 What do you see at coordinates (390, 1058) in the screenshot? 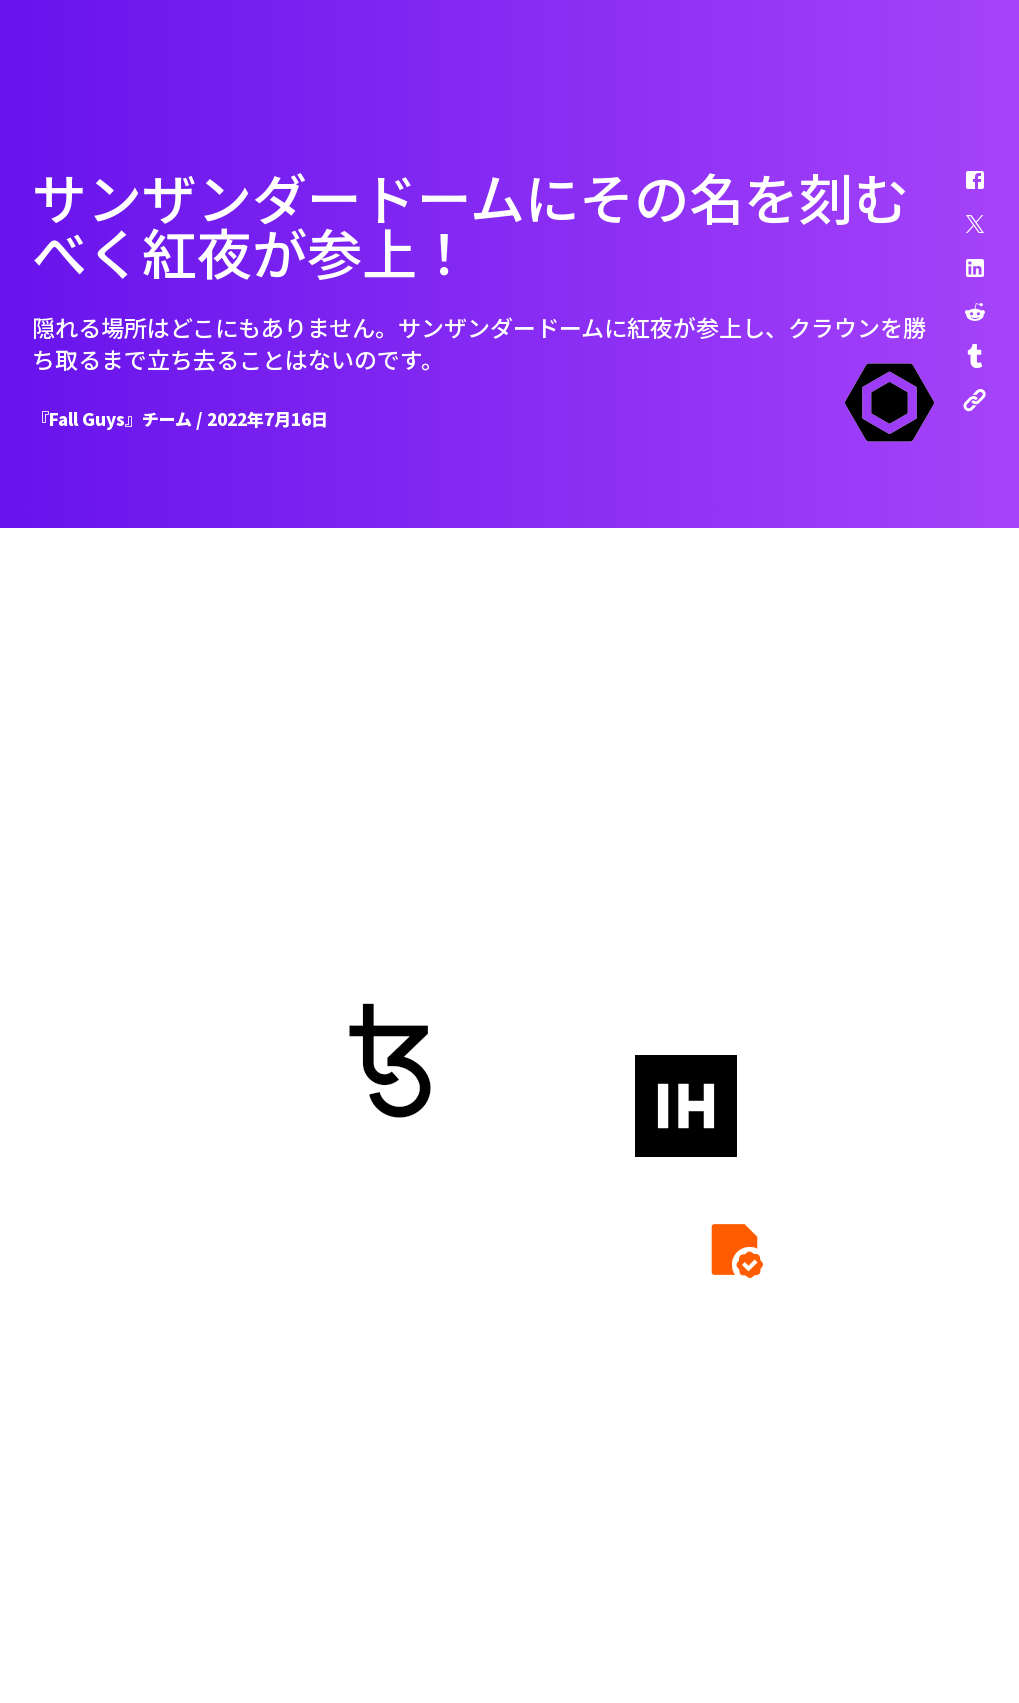
I see `tezos (XTZ) cryptocurrency logo` at bounding box center [390, 1058].